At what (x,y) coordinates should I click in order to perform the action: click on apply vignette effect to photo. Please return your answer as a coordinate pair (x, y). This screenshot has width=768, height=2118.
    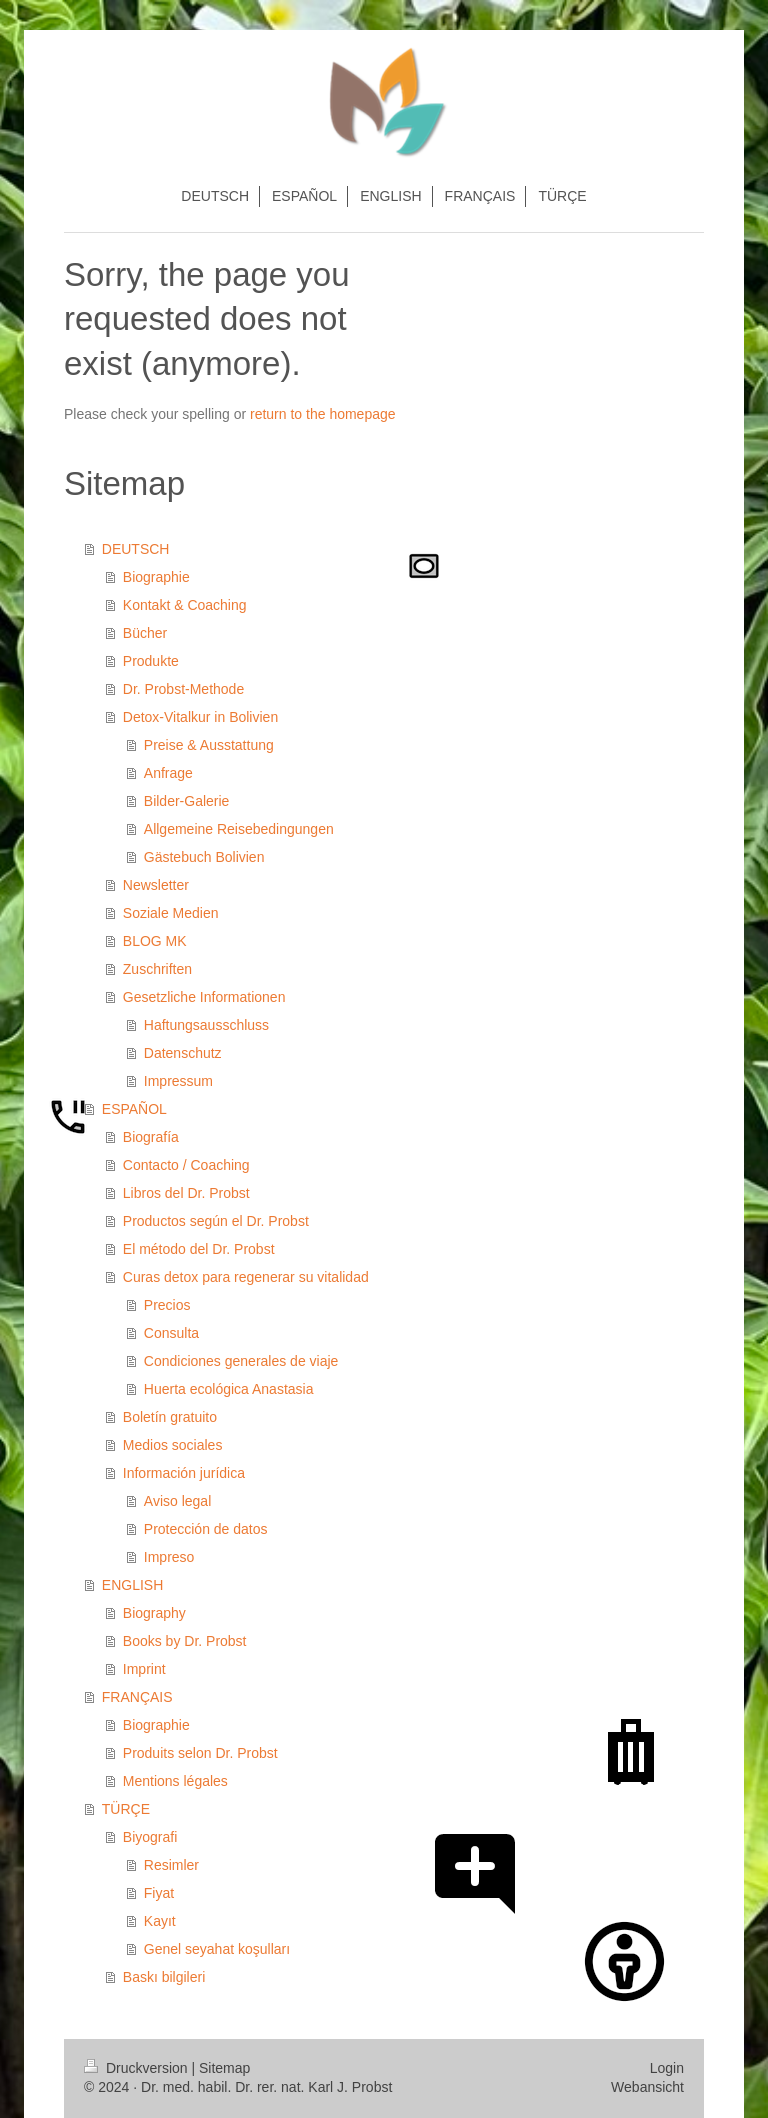
    Looking at the image, I should click on (424, 566).